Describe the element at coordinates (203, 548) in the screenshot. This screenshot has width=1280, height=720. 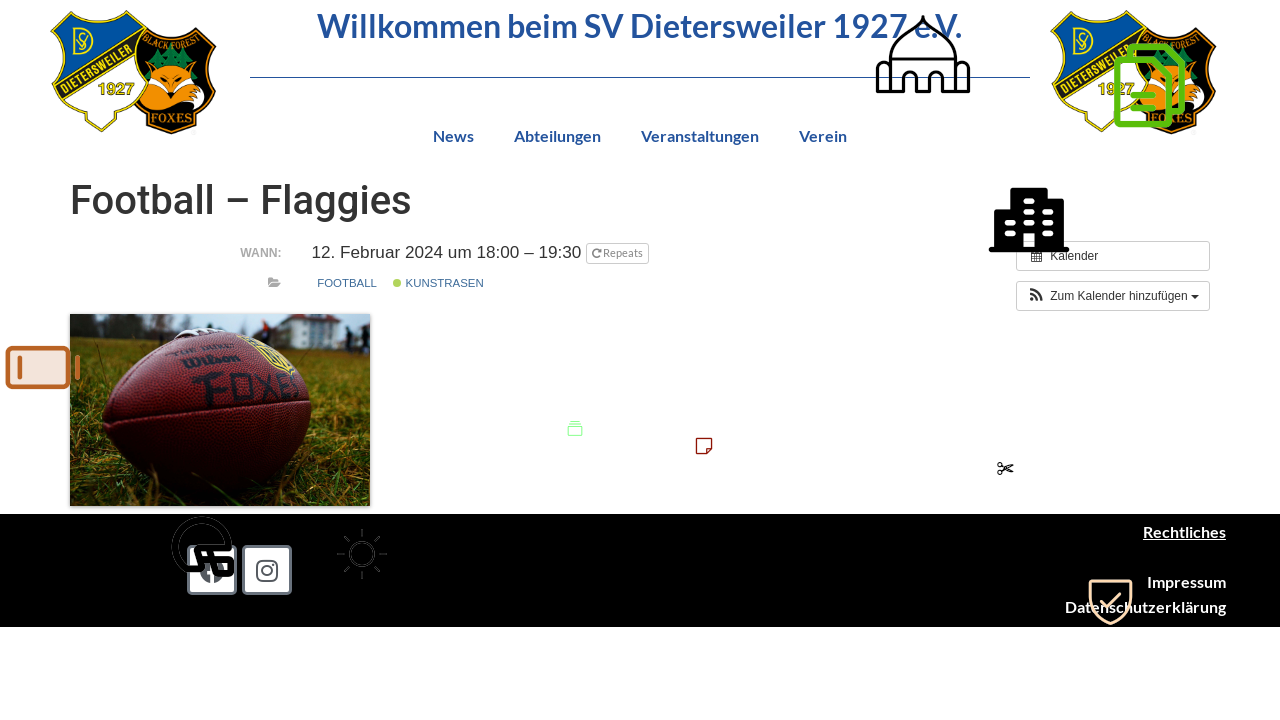
I see `access football or sports content` at that location.